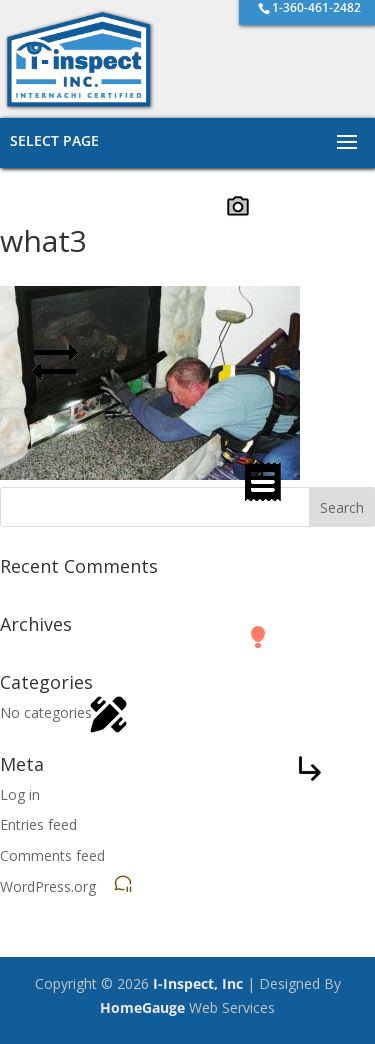  What do you see at coordinates (123, 883) in the screenshot?
I see `pause message notifications` at bounding box center [123, 883].